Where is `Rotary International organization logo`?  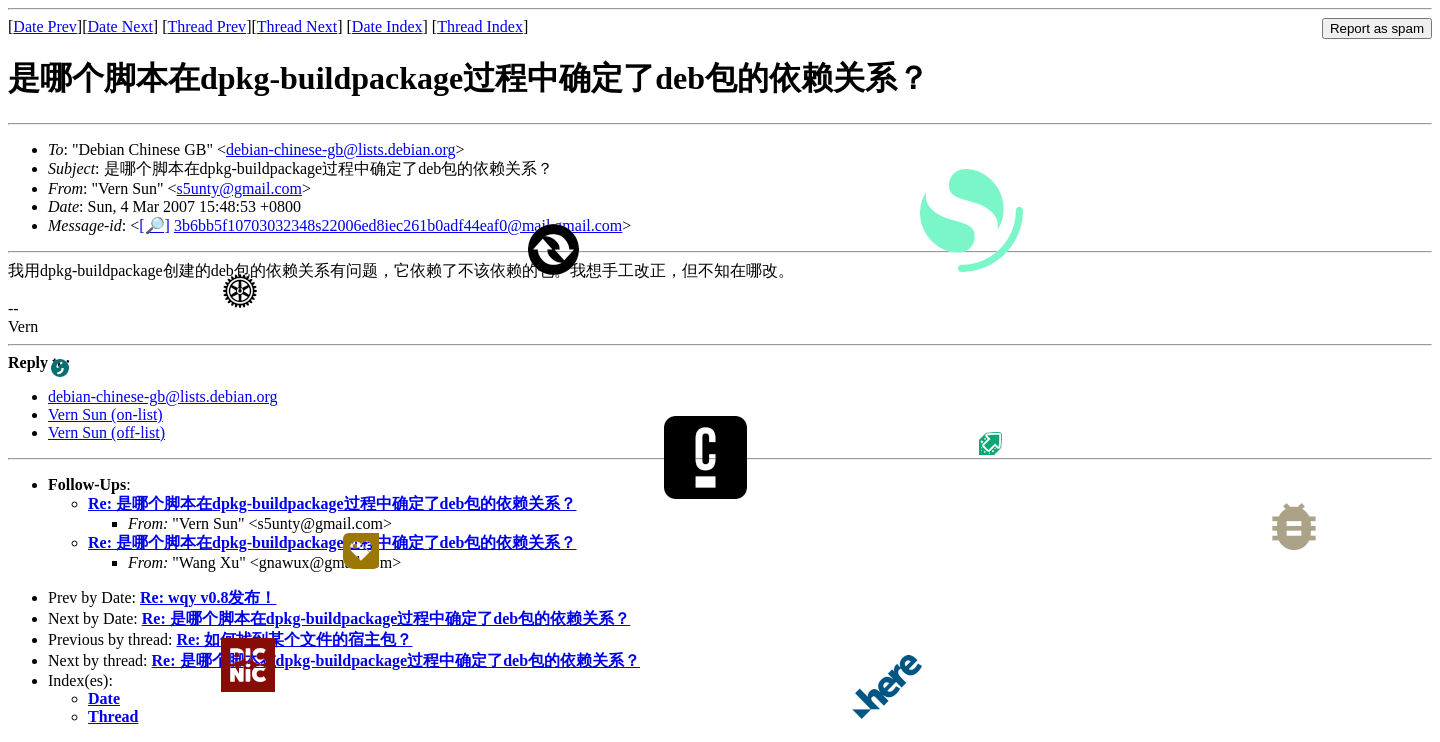
Rotary International organization logo is located at coordinates (240, 291).